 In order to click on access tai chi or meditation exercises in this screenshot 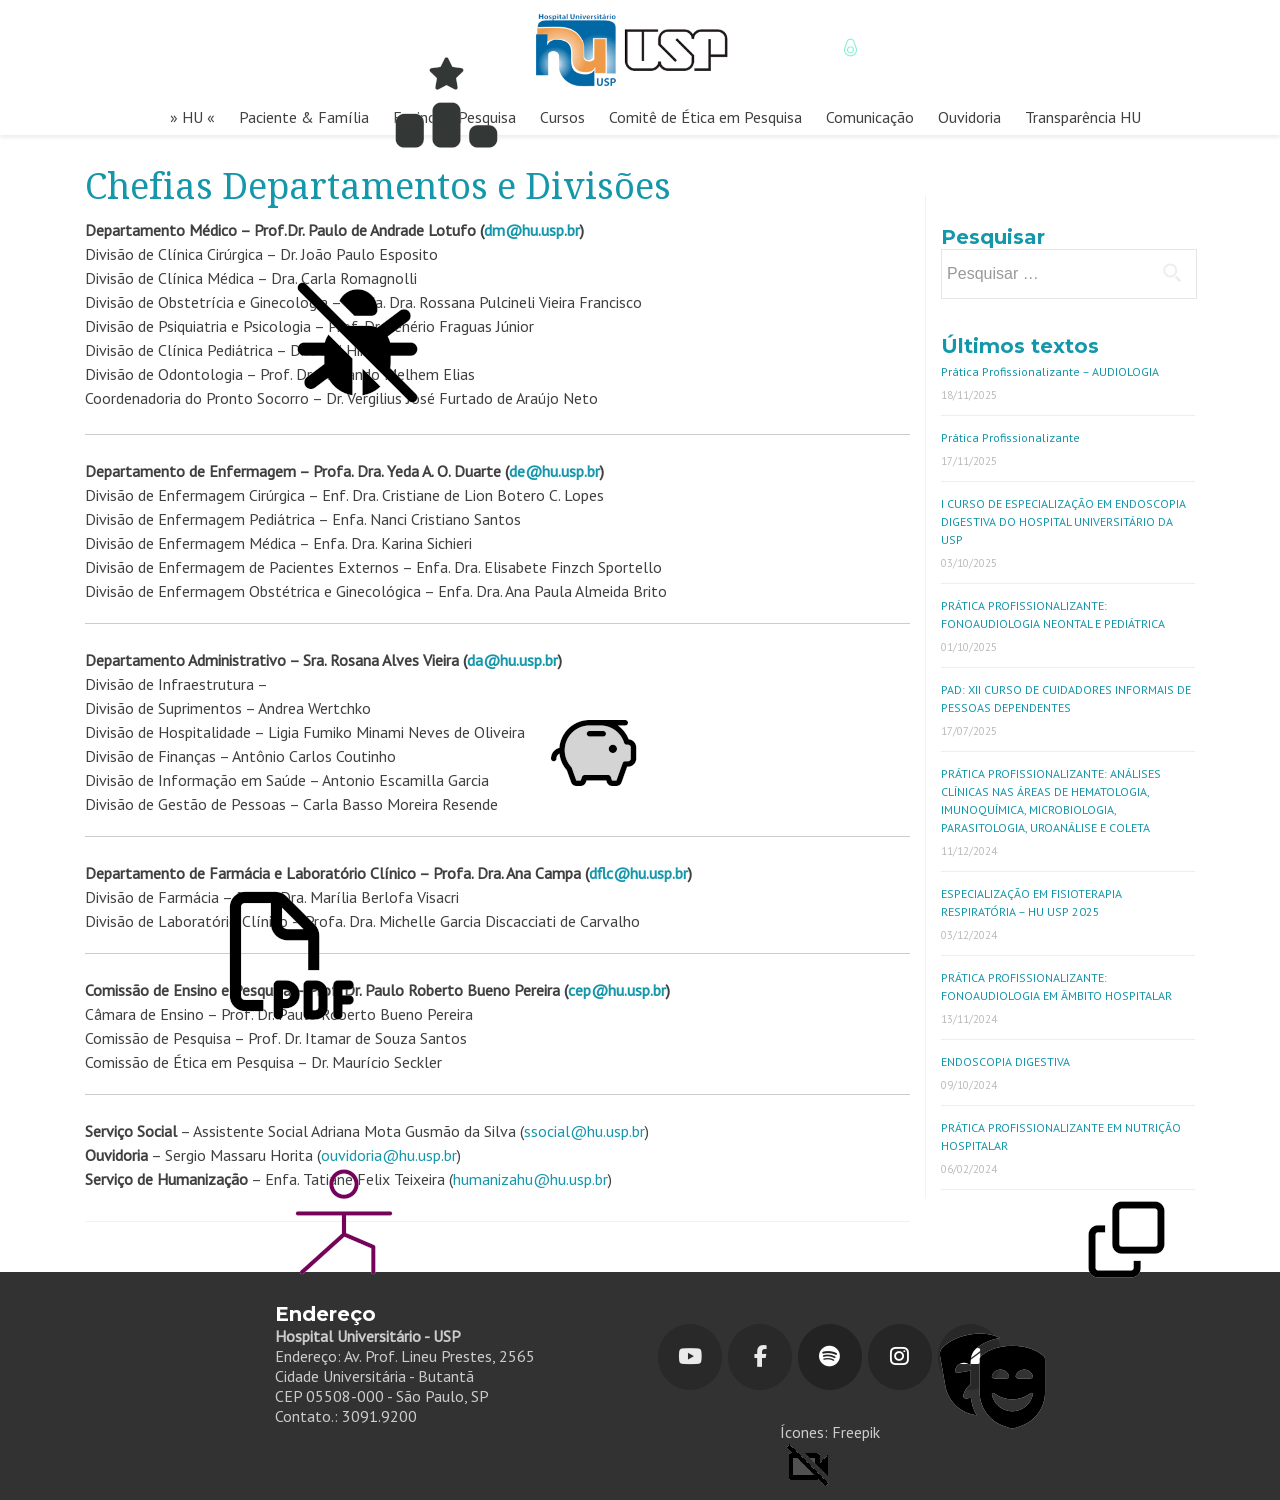, I will do `click(344, 1226)`.